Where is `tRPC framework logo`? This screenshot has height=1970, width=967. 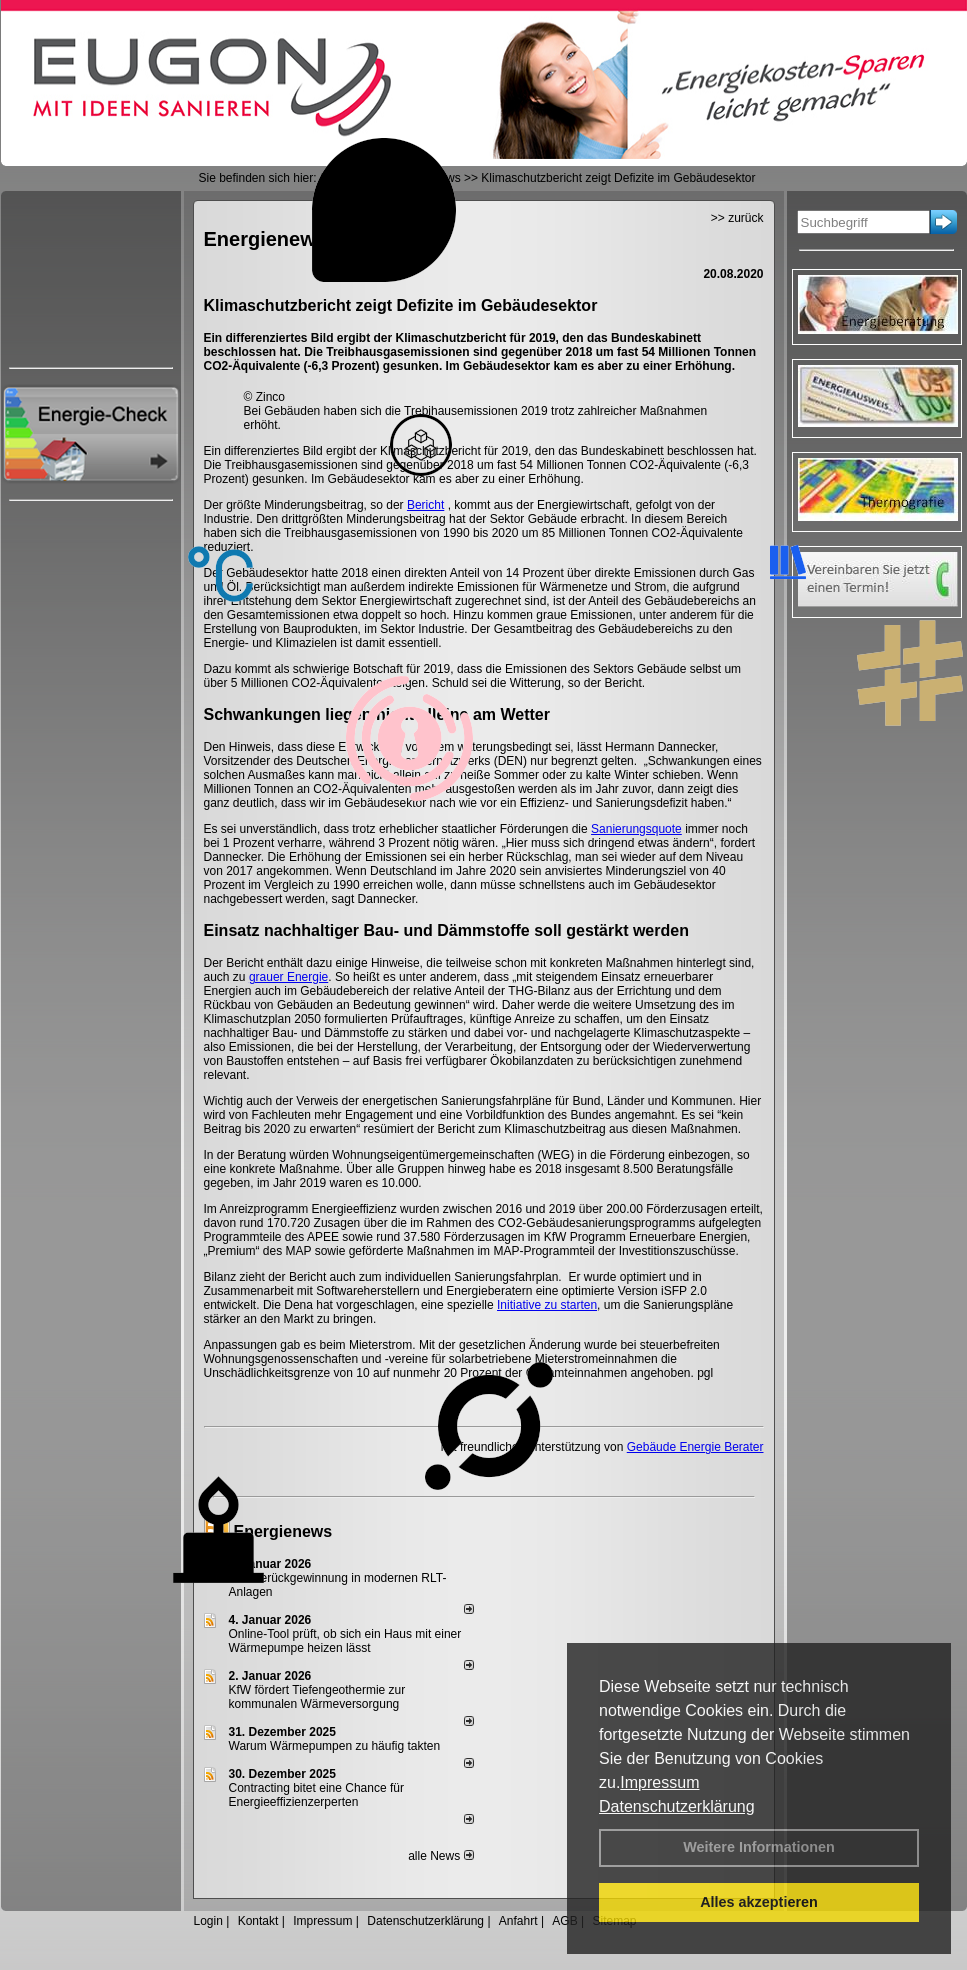 tRPC framework logo is located at coordinates (421, 445).